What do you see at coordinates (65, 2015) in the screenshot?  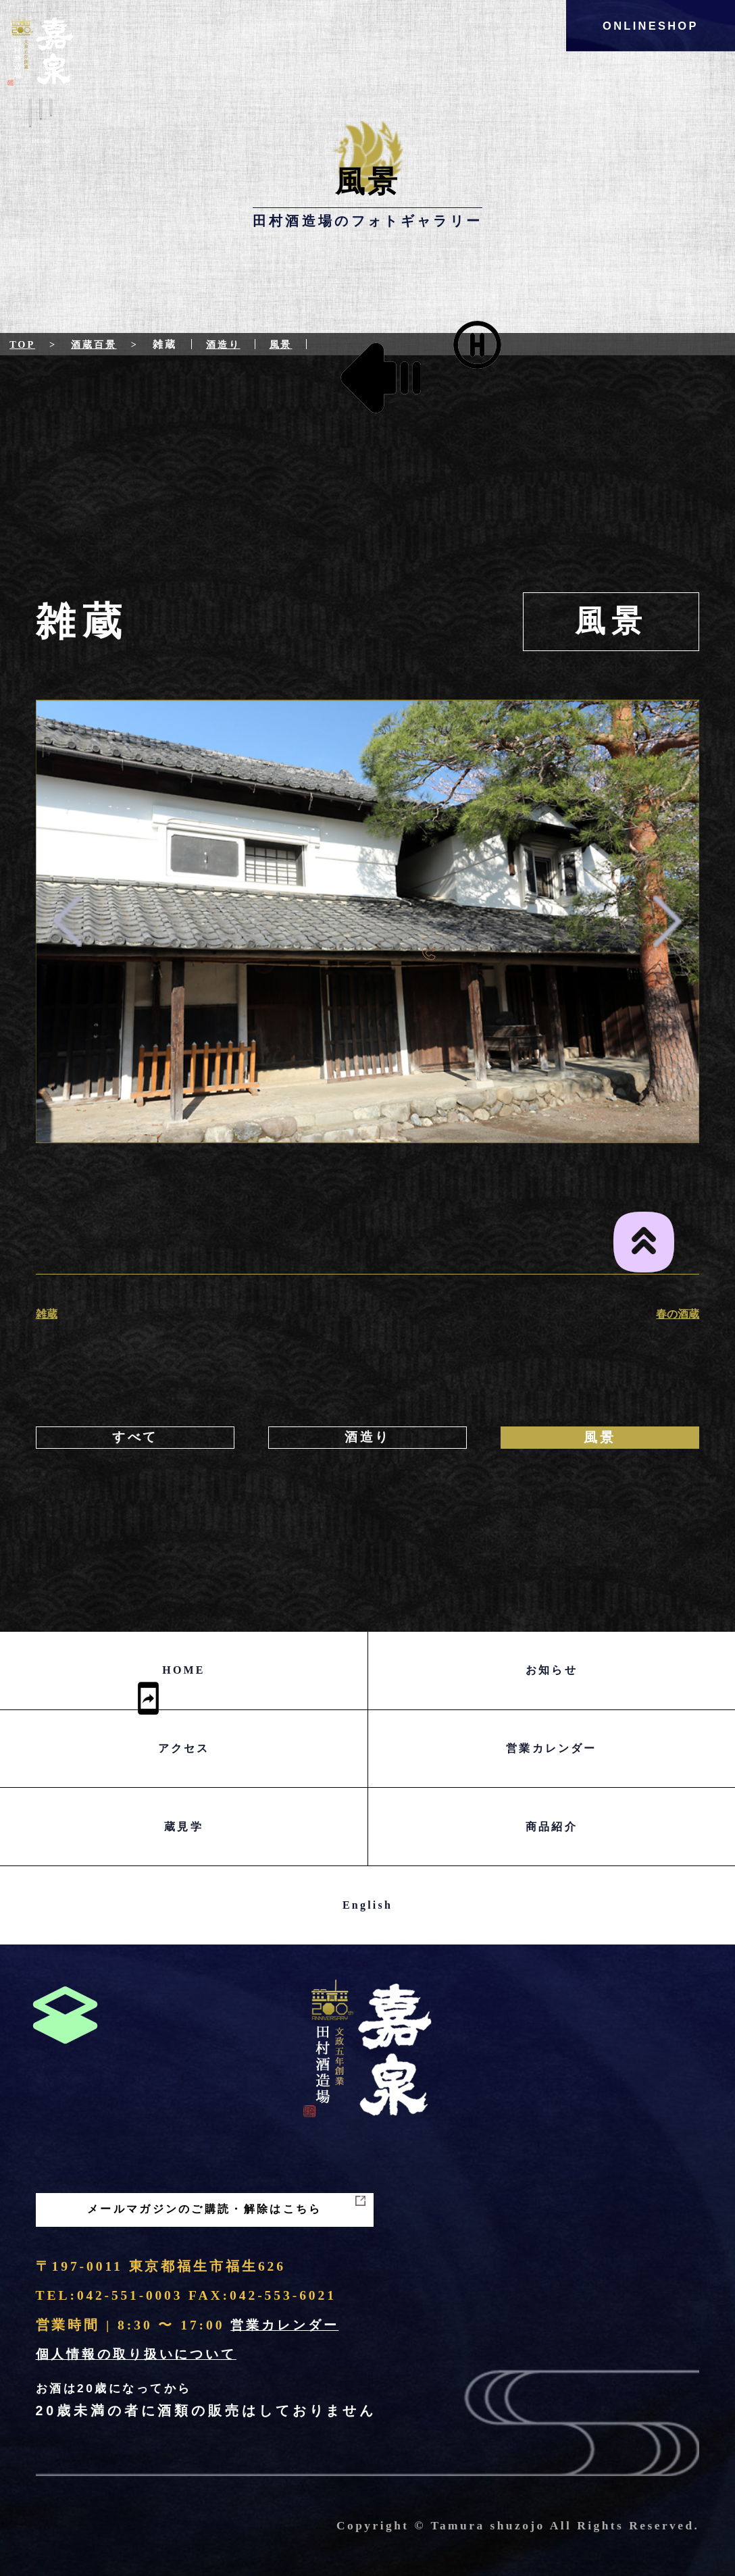 I see `send layer backward in the stack` at bounding box center [65, 2015].